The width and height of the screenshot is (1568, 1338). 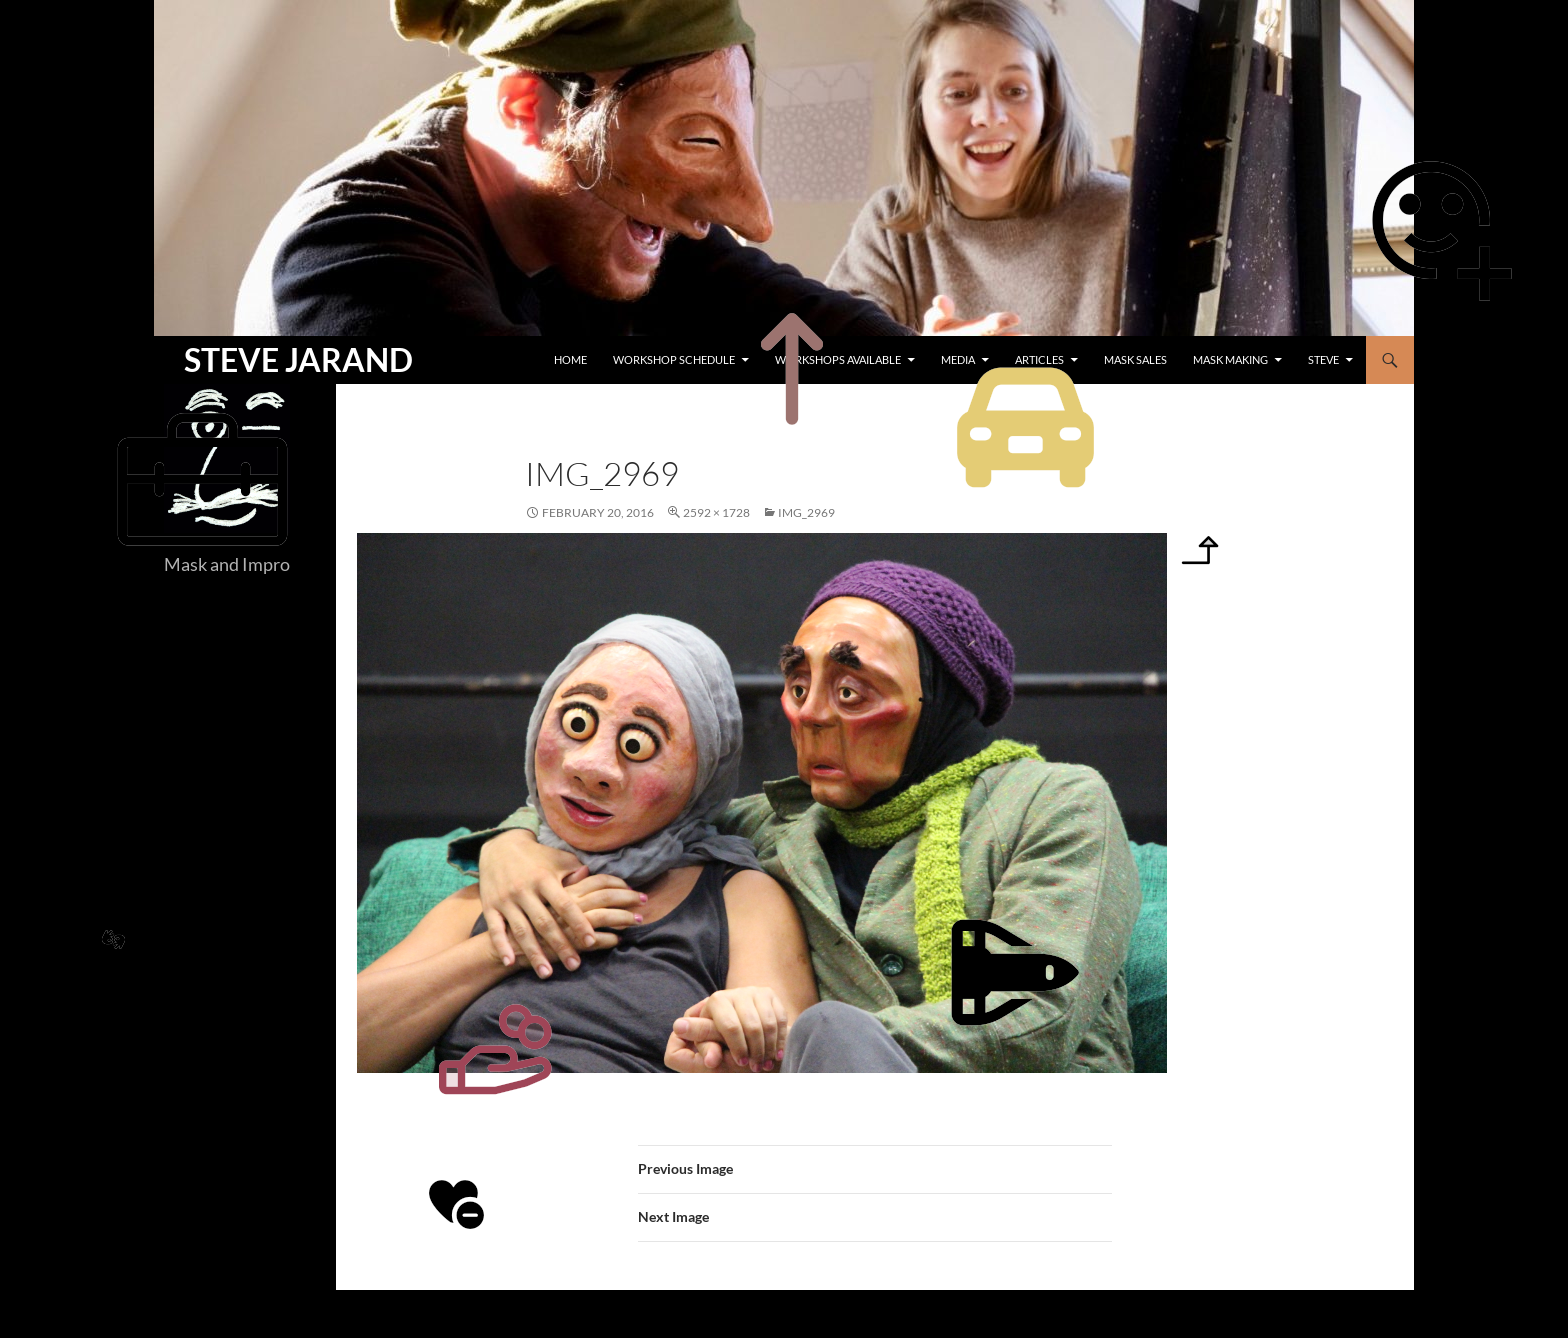 What do you see at coordinates (1025, 427) in the screenshot?
I see `access vehicle or car-related settings` at bounding box center [1025, 427].